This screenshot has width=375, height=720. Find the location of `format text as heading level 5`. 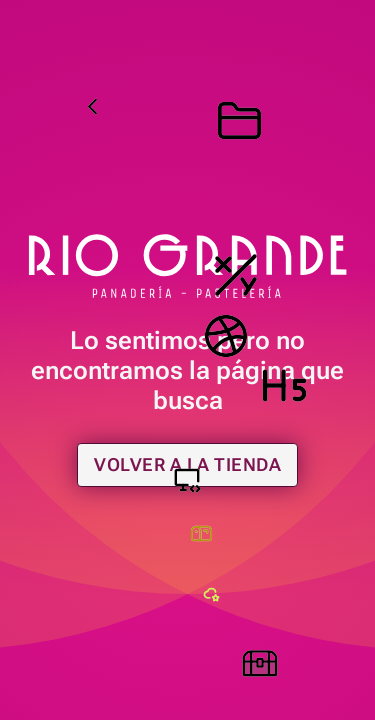

format text as heading level 5 is located at coordinates (283, 385).